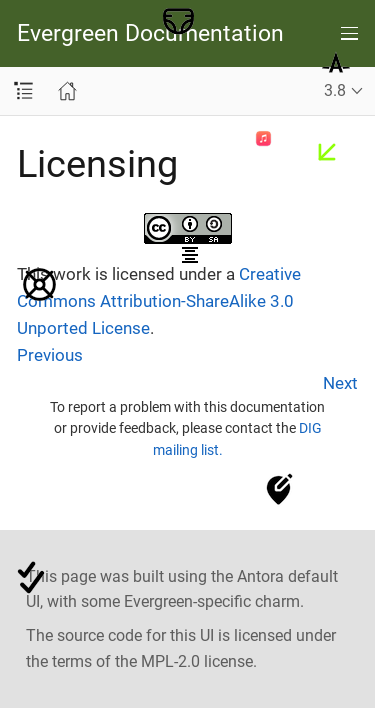  I want to click on indicates message has been read, so click(31, 578).